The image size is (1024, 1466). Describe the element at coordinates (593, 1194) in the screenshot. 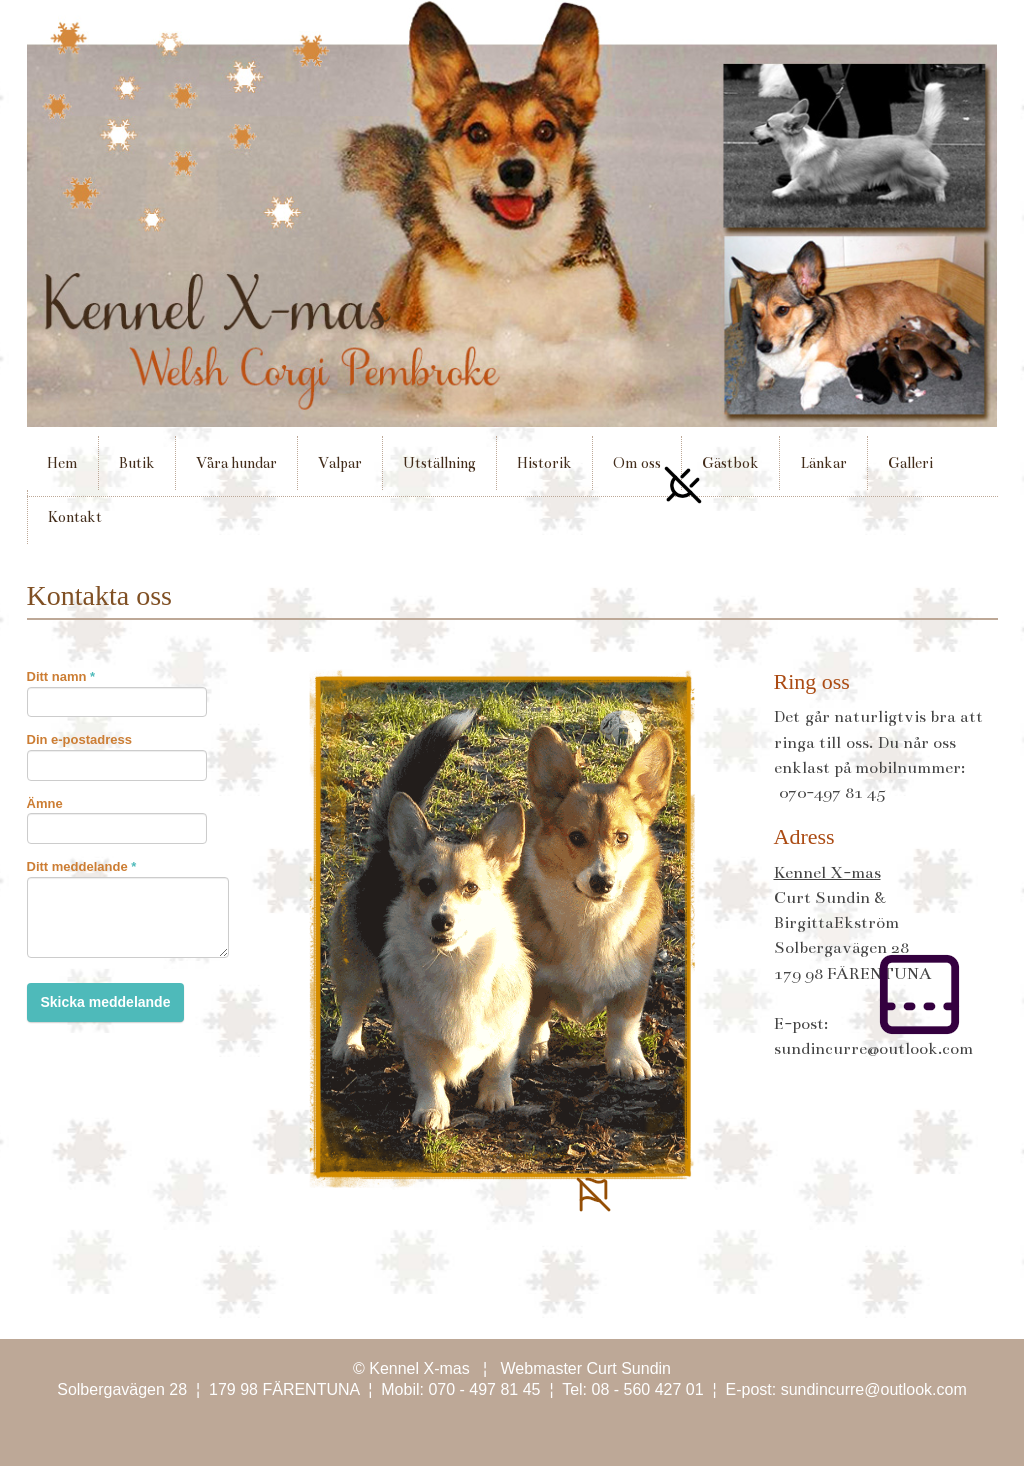

I see `remove flag or marker` at that location.